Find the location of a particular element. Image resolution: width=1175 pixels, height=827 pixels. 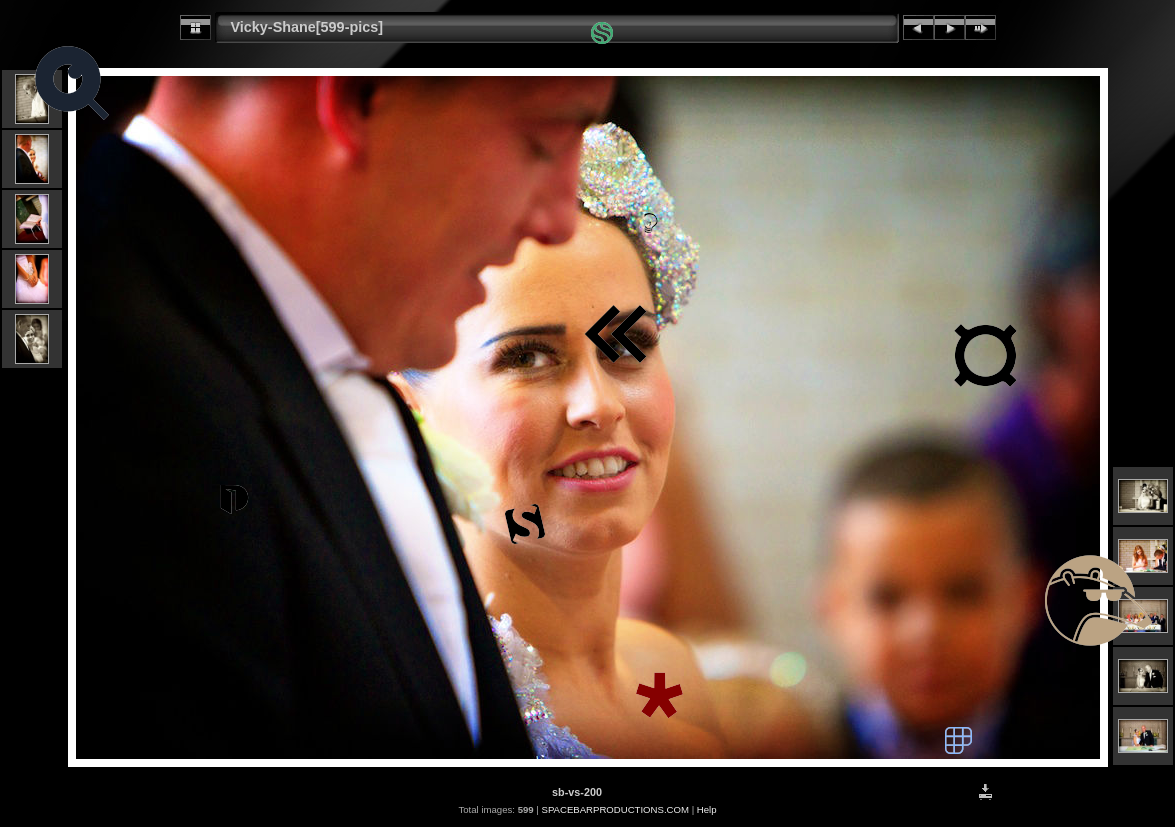

go back to the beginning is located at coordinates (618, 334).